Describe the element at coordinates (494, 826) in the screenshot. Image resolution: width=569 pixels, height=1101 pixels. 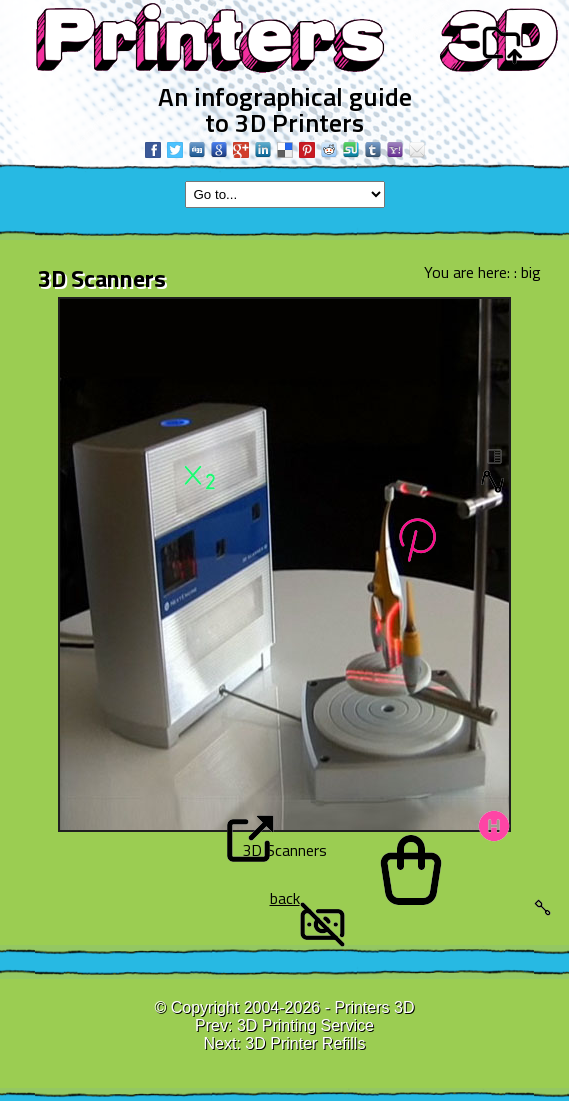
I see `indicates a hospital or medical facility nearby` at that location.